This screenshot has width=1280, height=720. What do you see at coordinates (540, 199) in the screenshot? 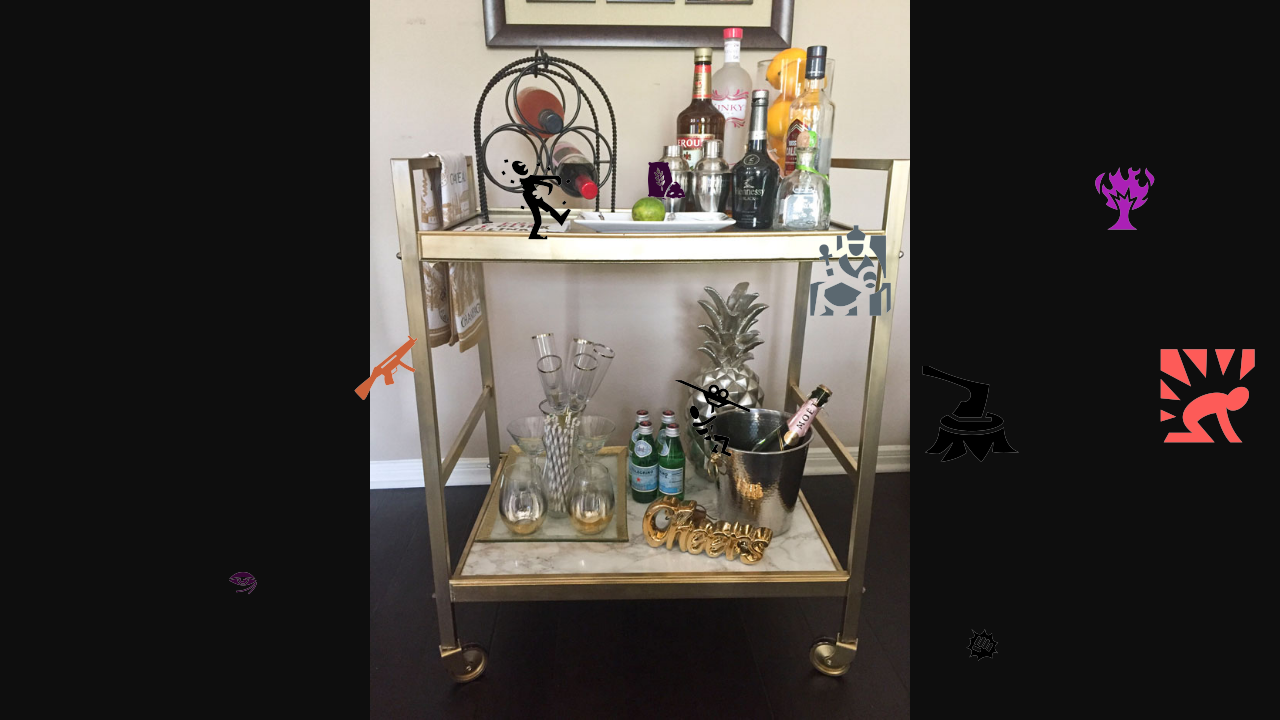
I see `zombie enemy or character type in a game` at bounding box center [540, 199].